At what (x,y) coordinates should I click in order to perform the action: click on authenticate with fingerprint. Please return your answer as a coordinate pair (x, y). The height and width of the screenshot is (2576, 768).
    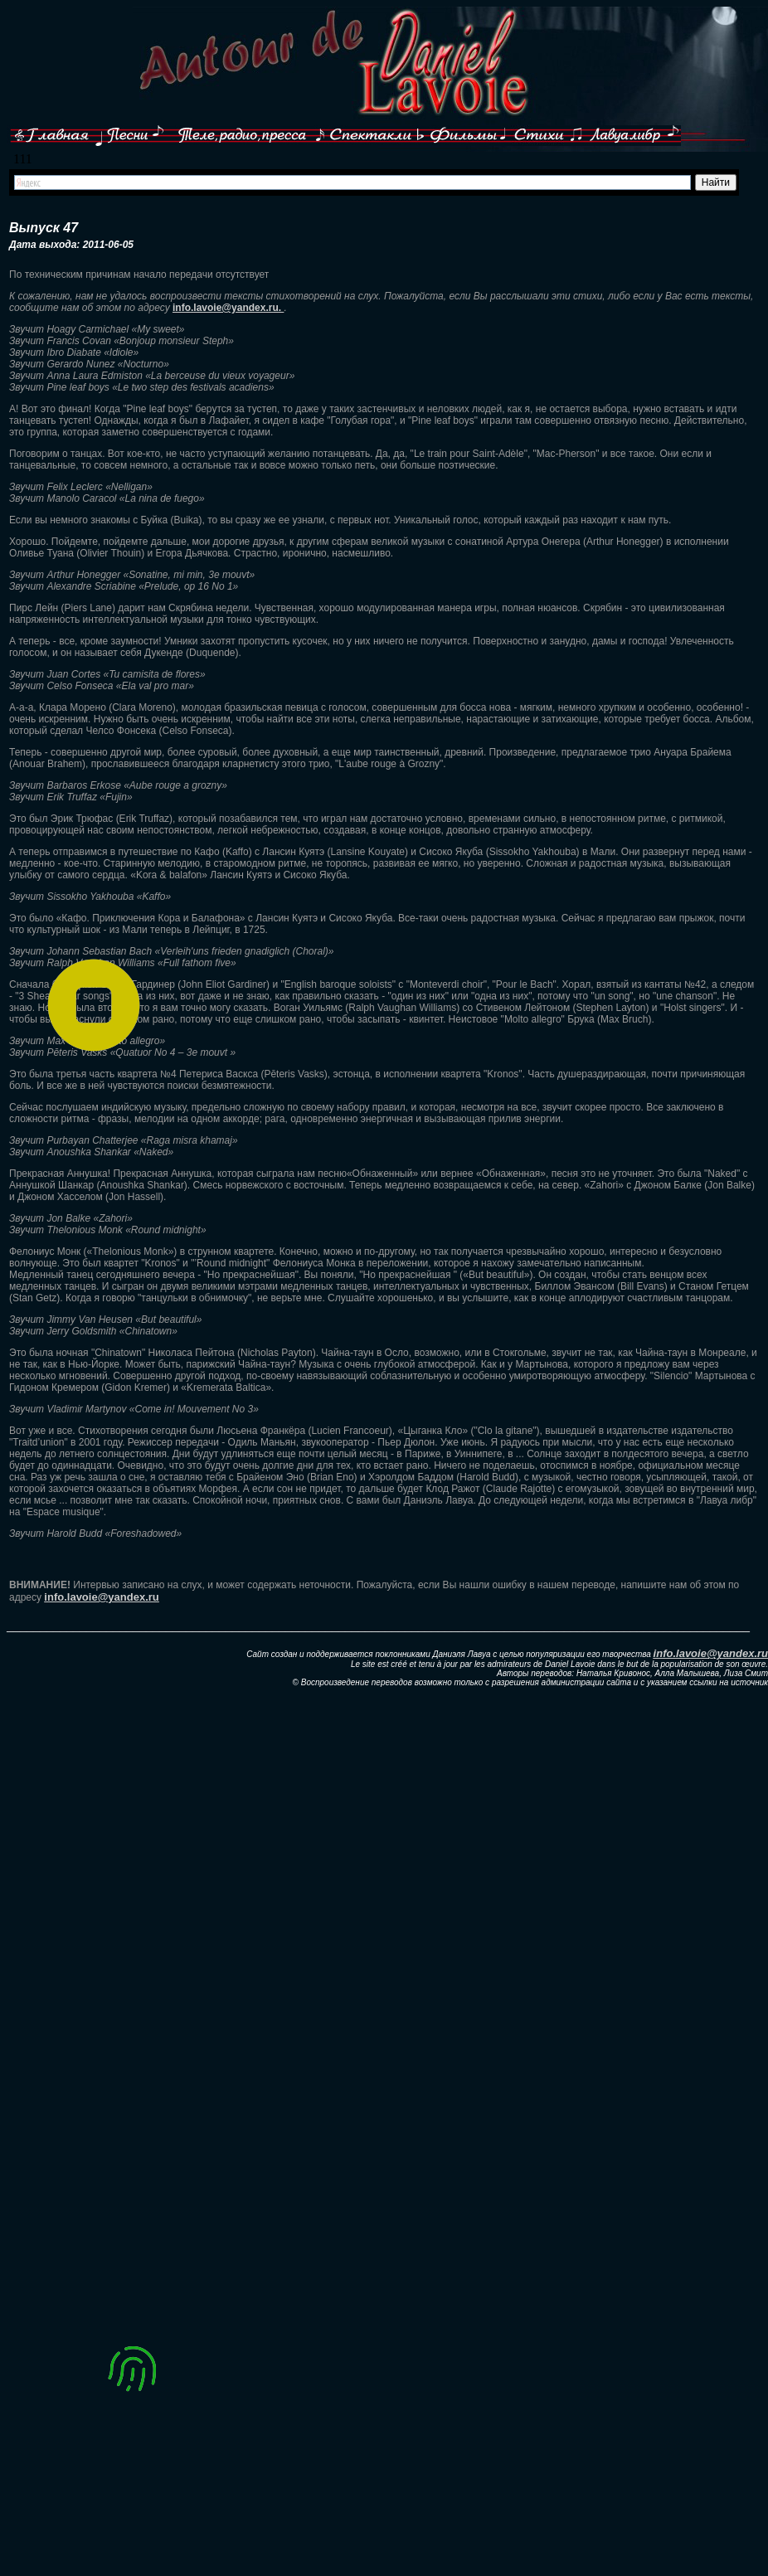
    Looking at the image, I should click on (133, 2369).